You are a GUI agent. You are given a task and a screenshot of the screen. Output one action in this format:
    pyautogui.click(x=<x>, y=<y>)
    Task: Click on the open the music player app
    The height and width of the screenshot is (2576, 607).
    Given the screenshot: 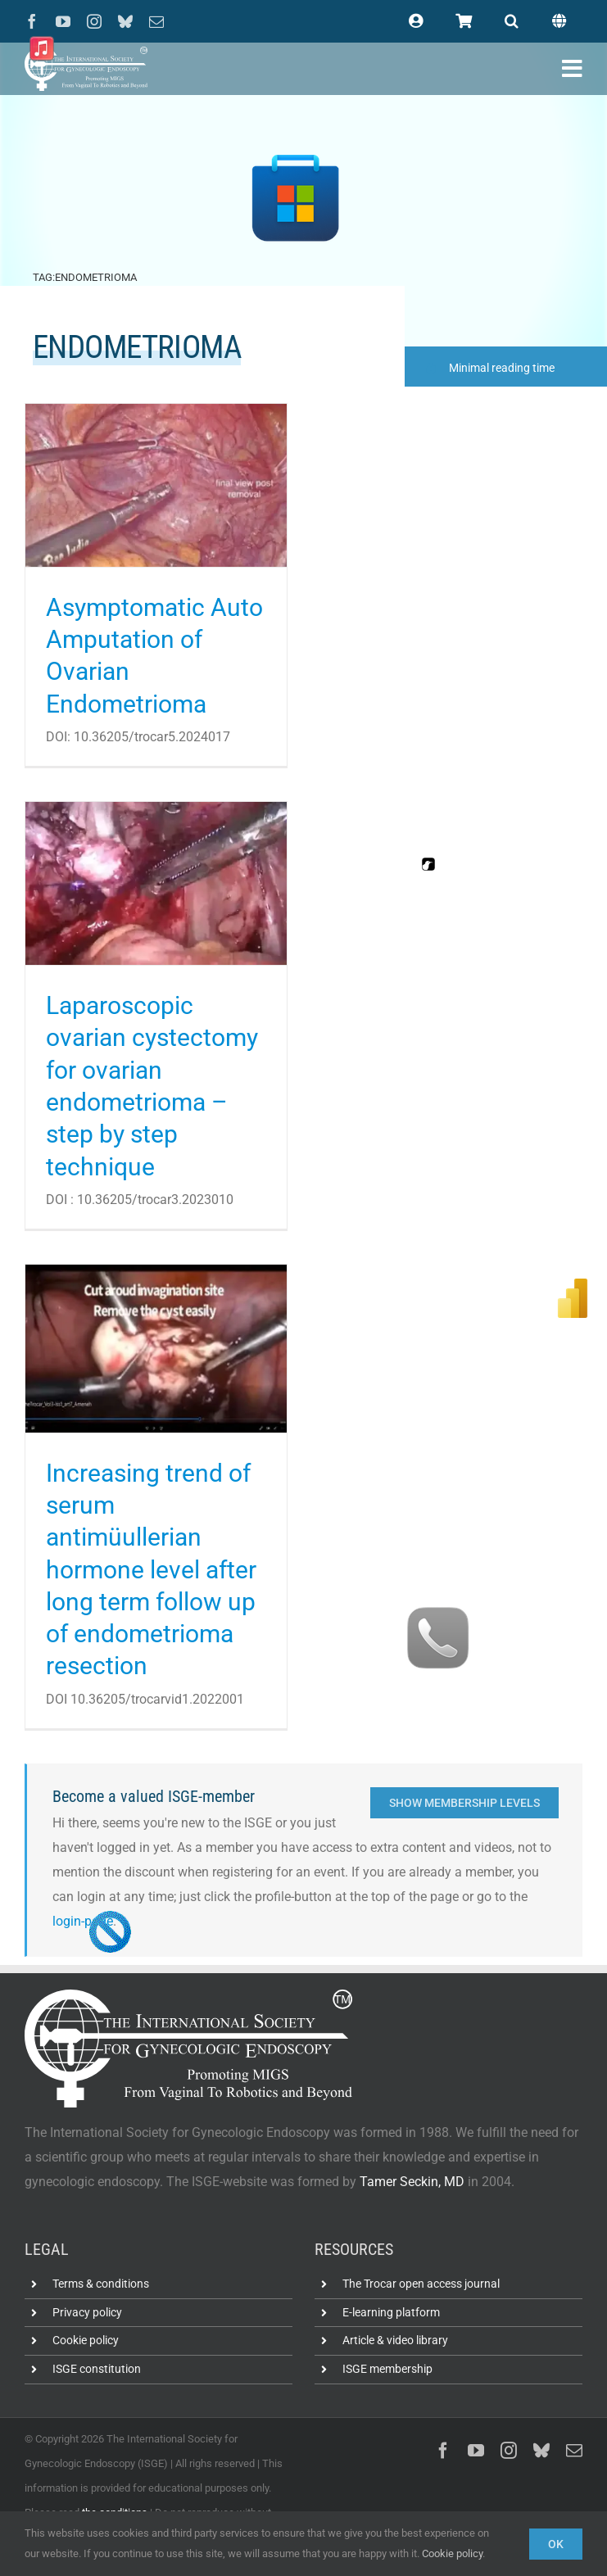 What is the action you would take?
    pyautogui.click(x=42, y=48)
    